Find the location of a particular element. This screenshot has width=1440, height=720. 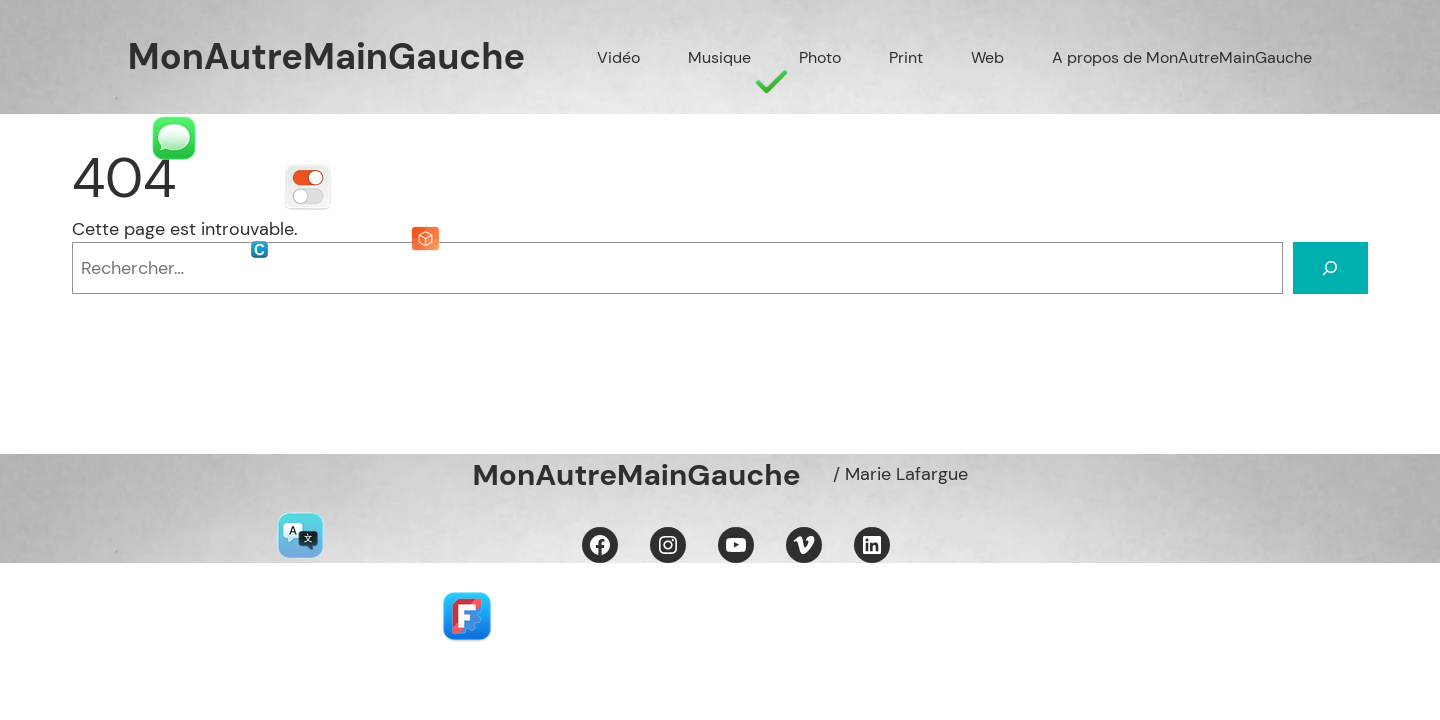

open the translate app is located at coordinates (300, 535).